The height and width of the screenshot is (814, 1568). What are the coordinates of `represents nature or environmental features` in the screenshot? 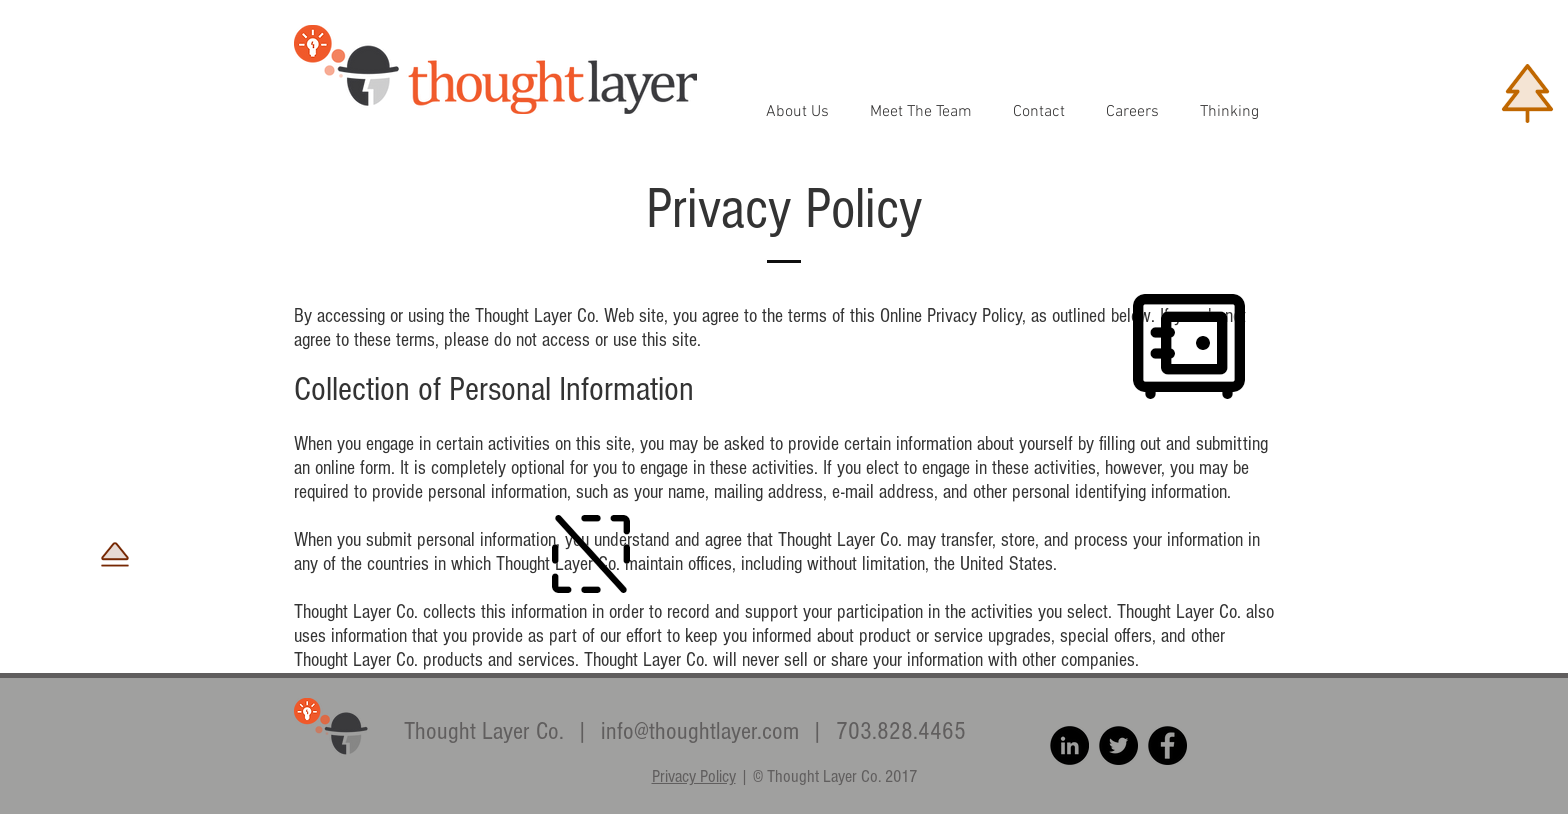 It's located at (1527, 93).